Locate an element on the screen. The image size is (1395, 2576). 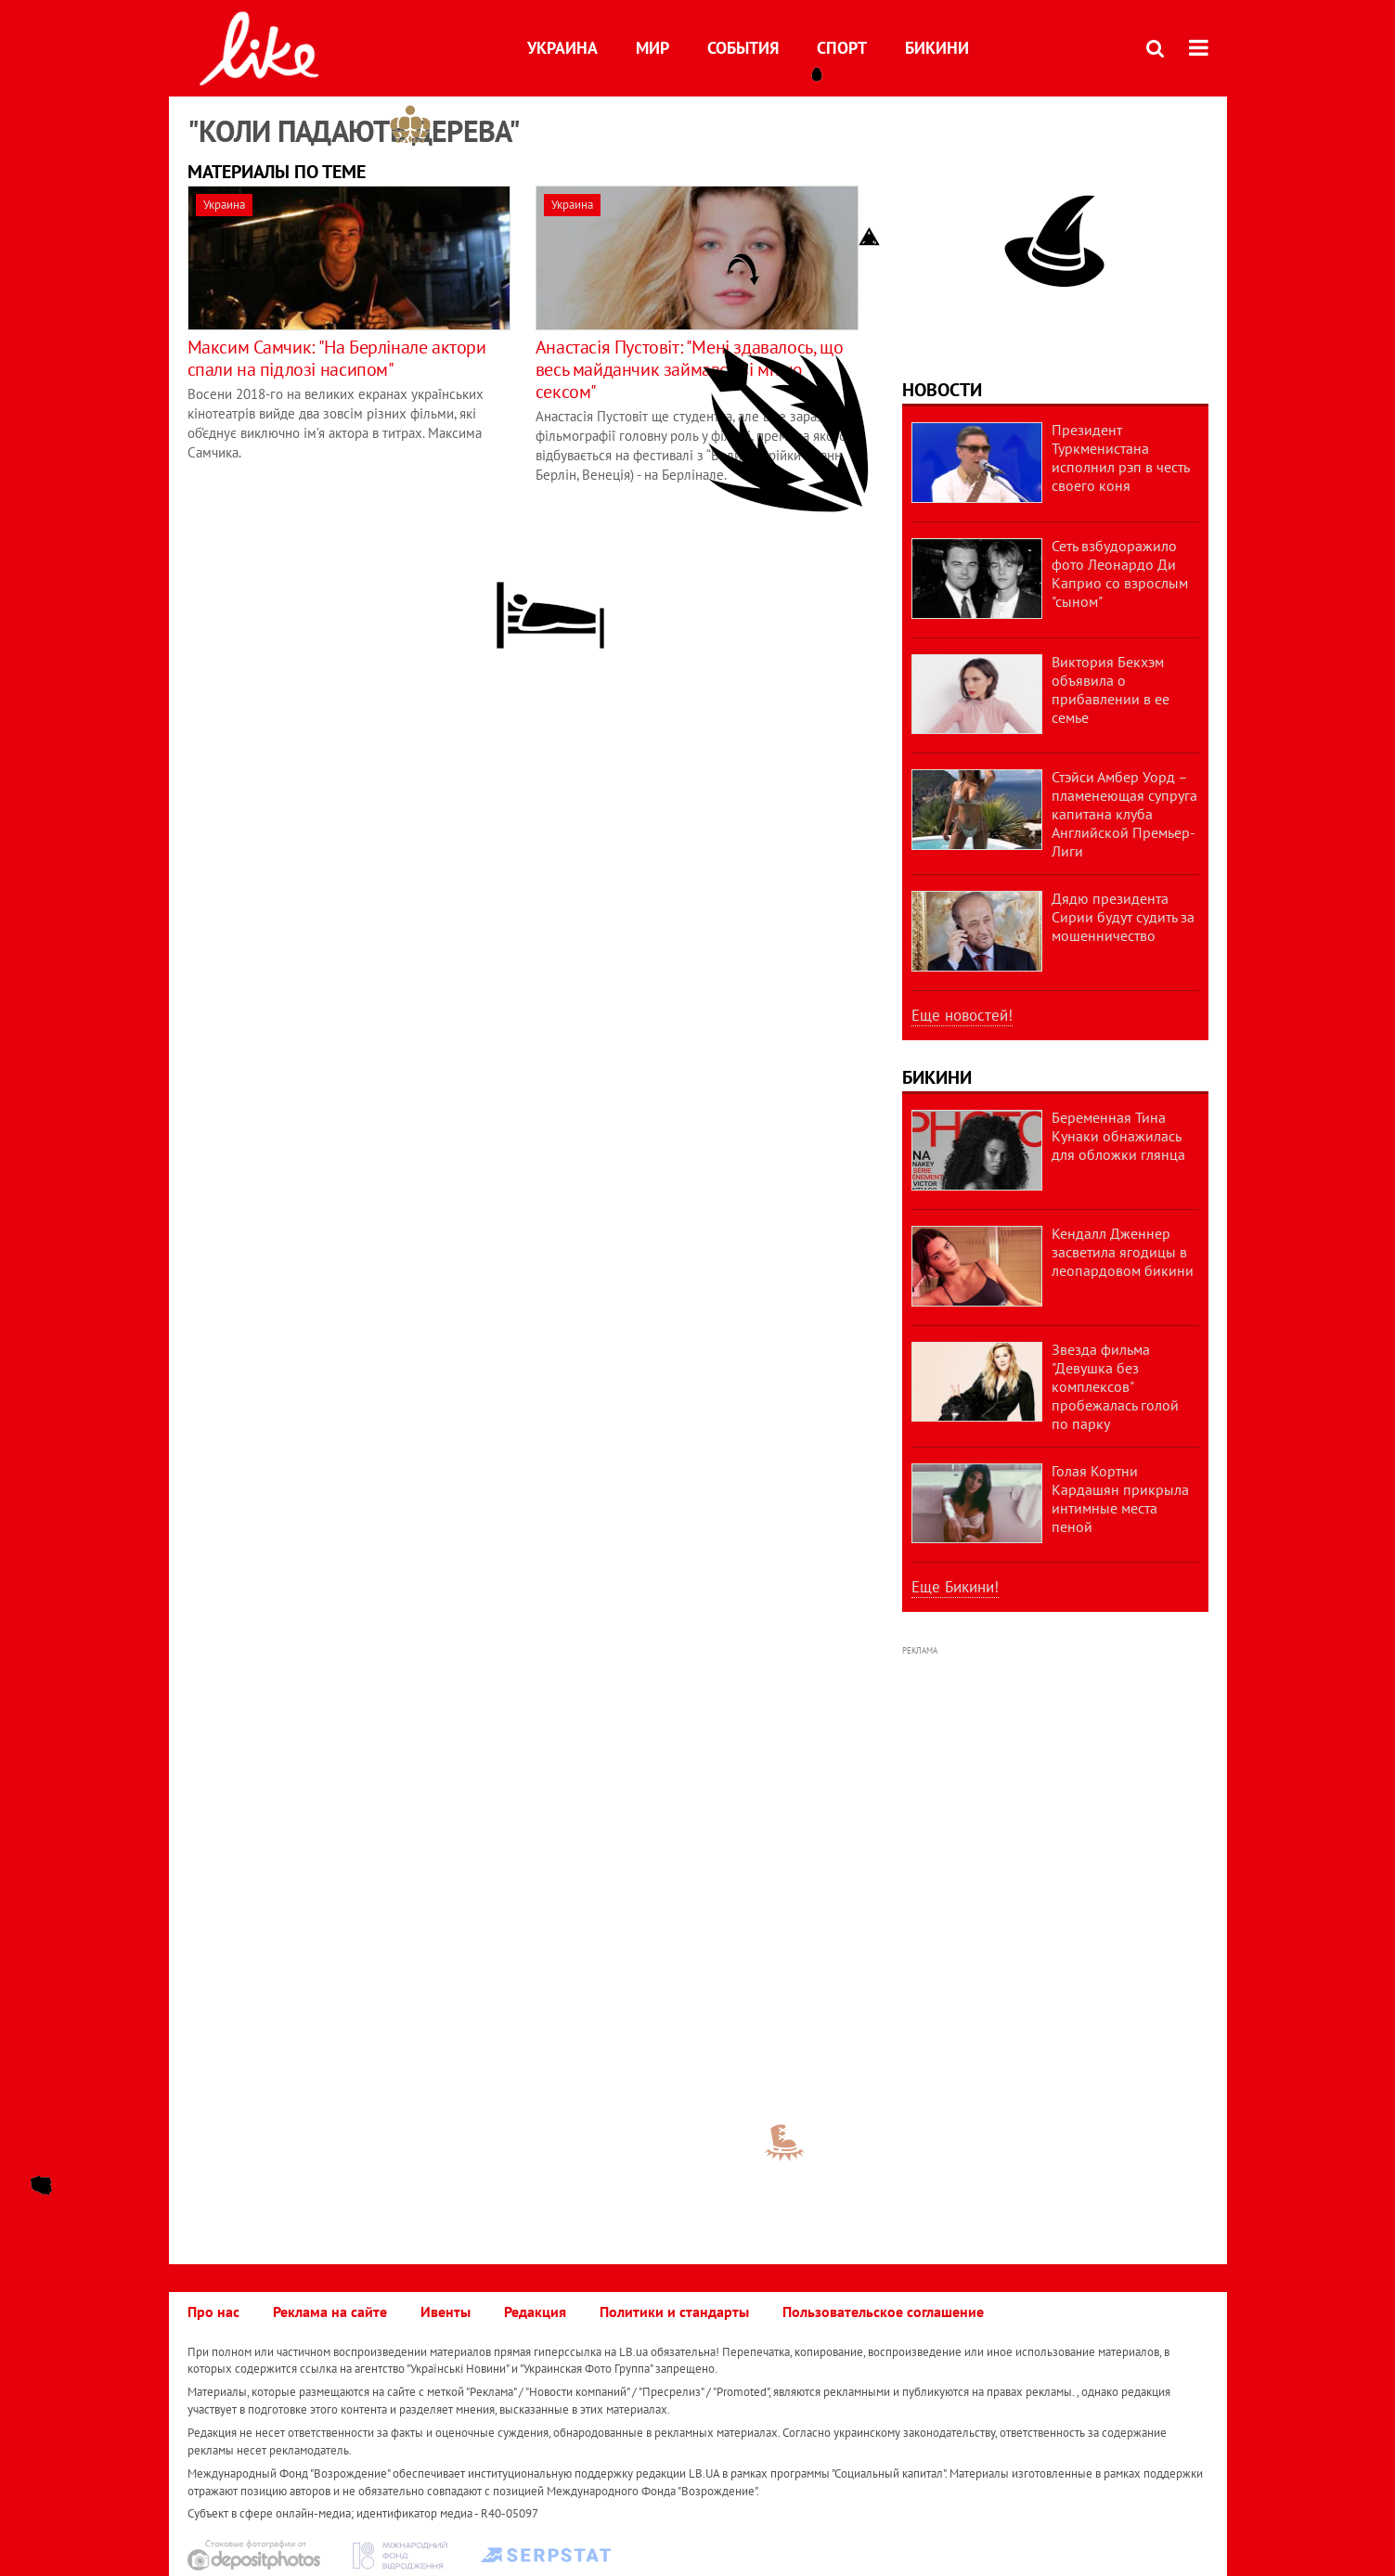
select Poland as your country or region is located at coordinates (41, 2185).